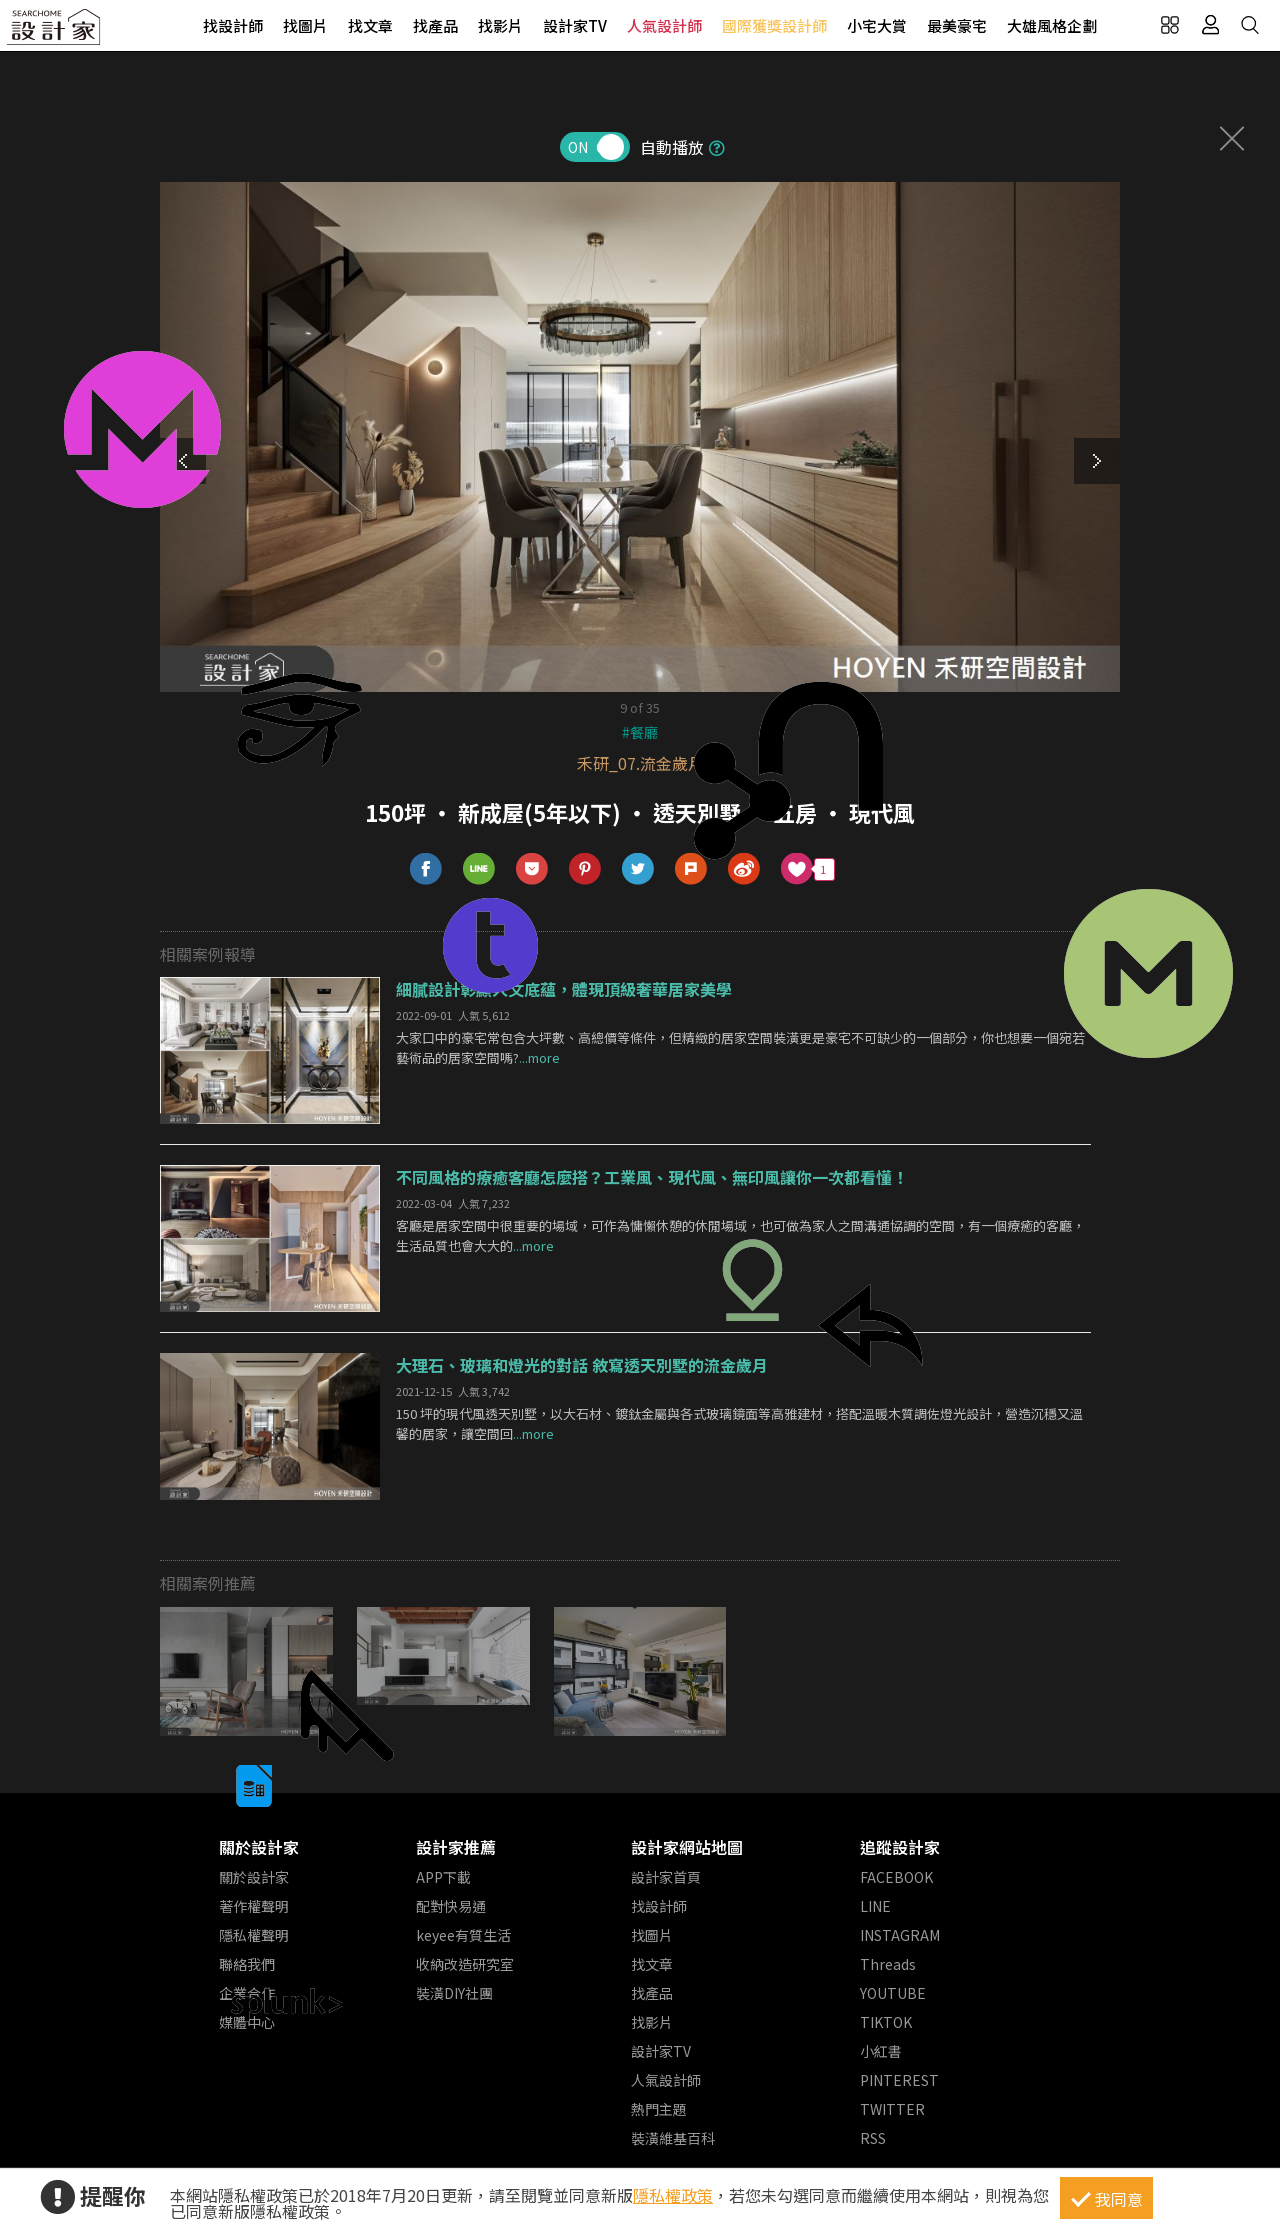 This screenshot has height=2227, width=1280. Describe the element at coordinates (300, 720) in the screenshot. I see `sphinx documentation generator logo` at that location.